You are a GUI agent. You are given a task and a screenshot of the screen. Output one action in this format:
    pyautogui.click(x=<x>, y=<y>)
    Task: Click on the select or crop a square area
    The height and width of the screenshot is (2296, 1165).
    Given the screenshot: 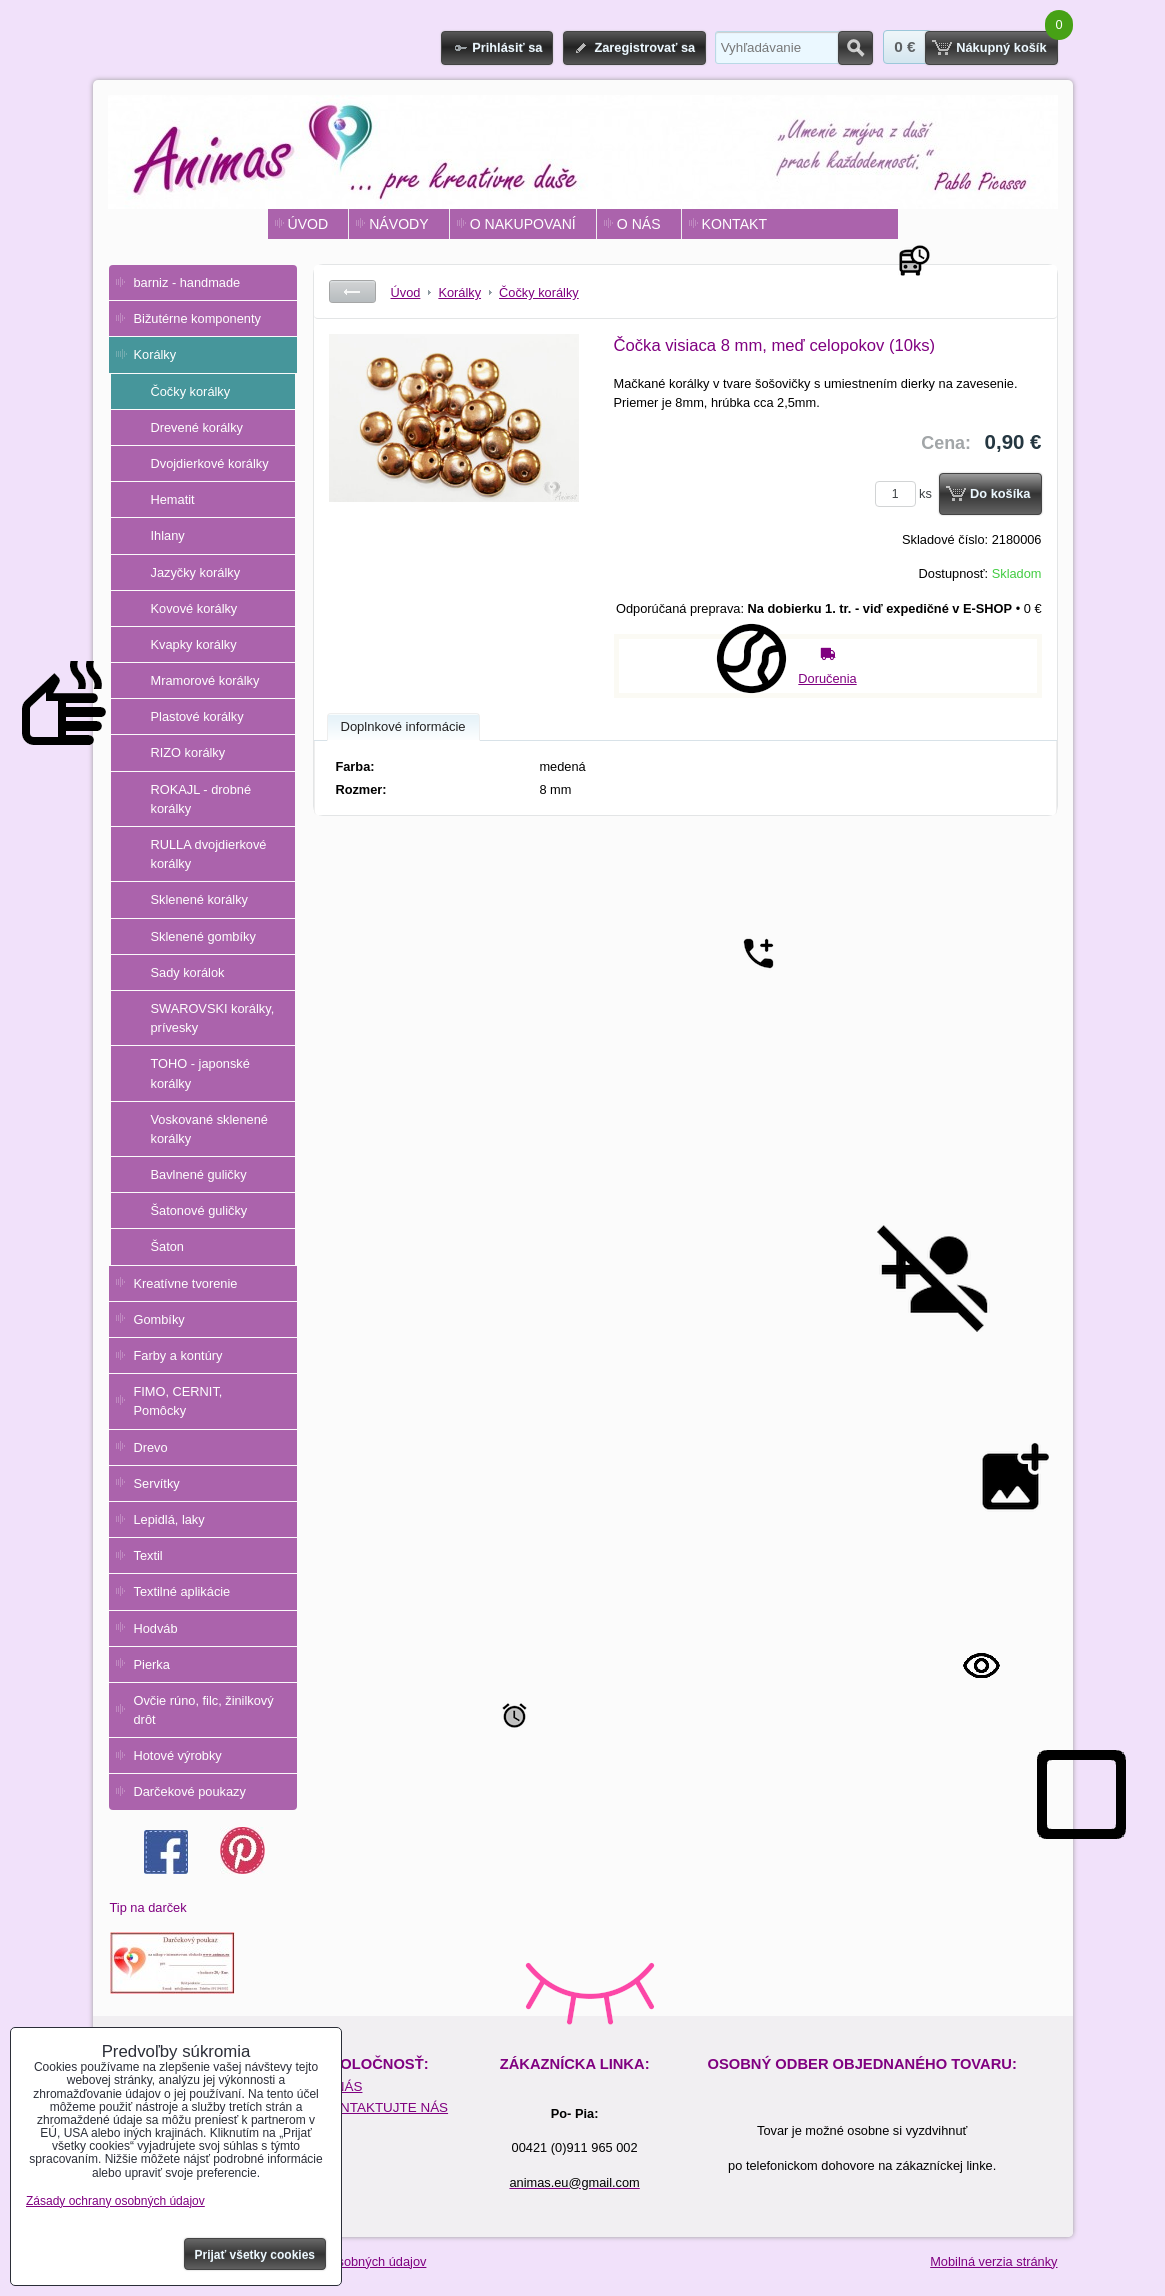 What is the action you would take?
    pyautogui.click(x=1081, y=1794)
    